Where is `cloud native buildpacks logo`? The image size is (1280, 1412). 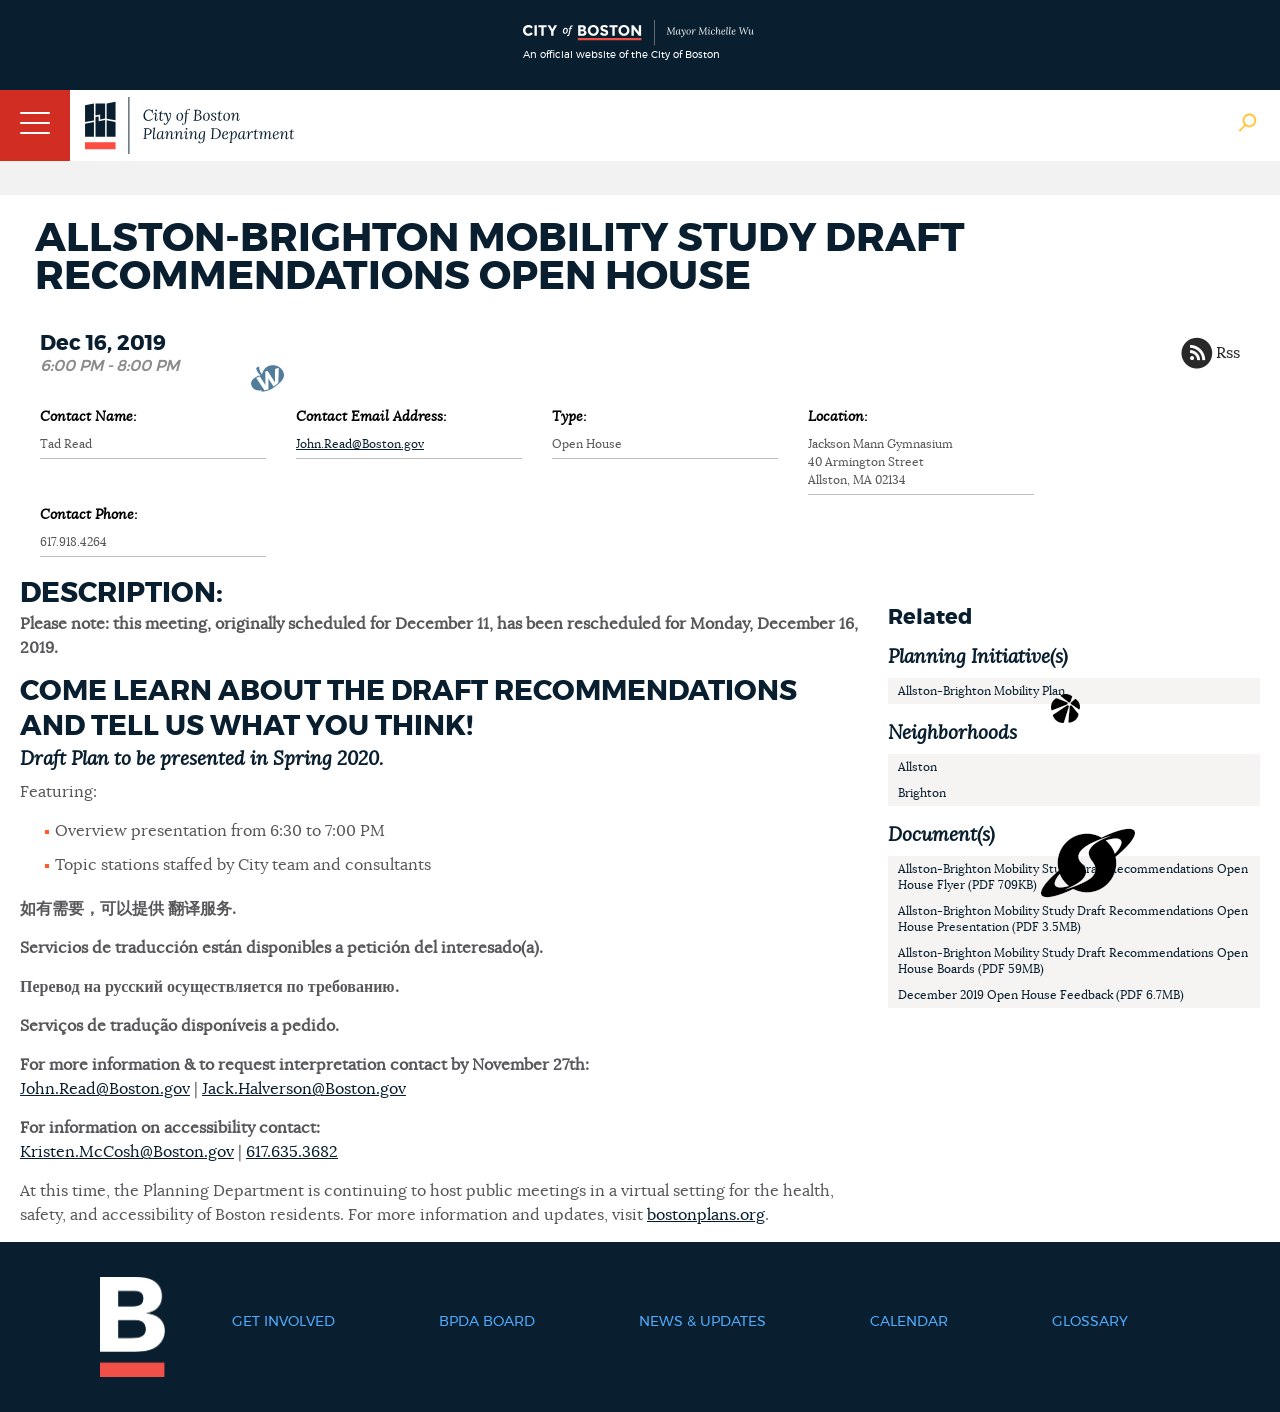 cloud native buildpacks logo is located at coordinates (1065, 708).